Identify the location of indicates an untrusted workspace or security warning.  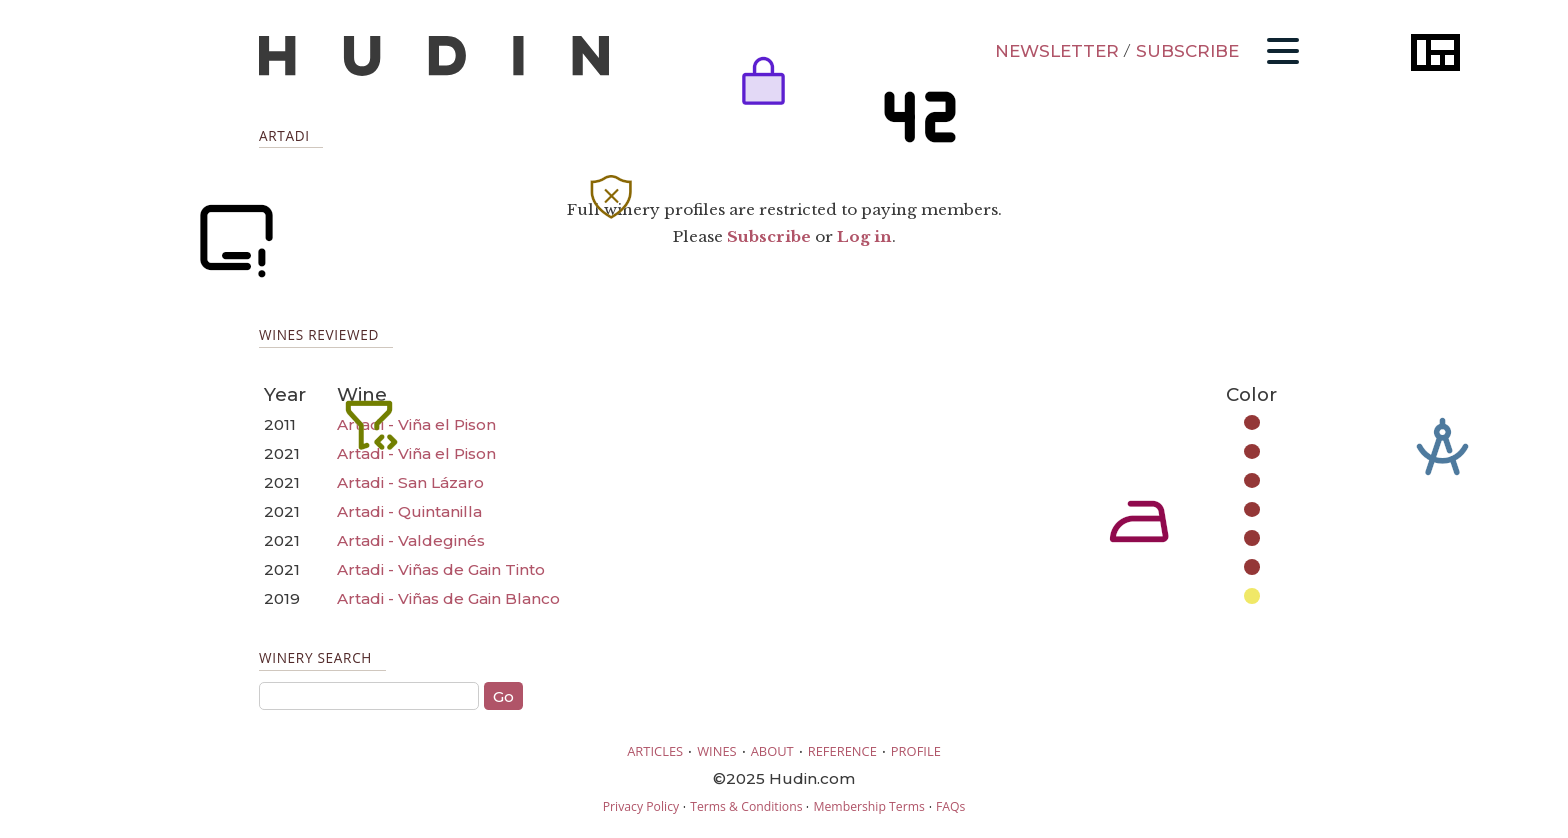
(611, 197).